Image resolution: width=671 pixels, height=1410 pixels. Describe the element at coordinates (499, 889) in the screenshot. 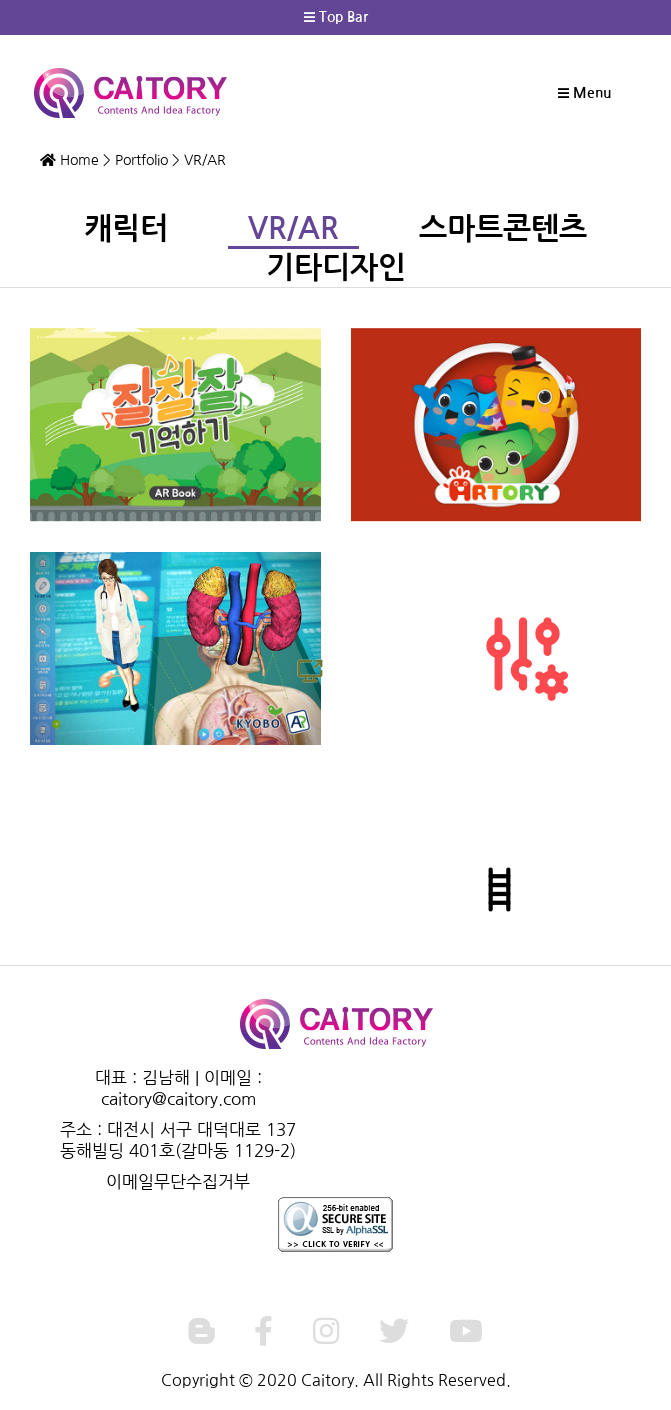

I see `access tools or equipment section` at that location.